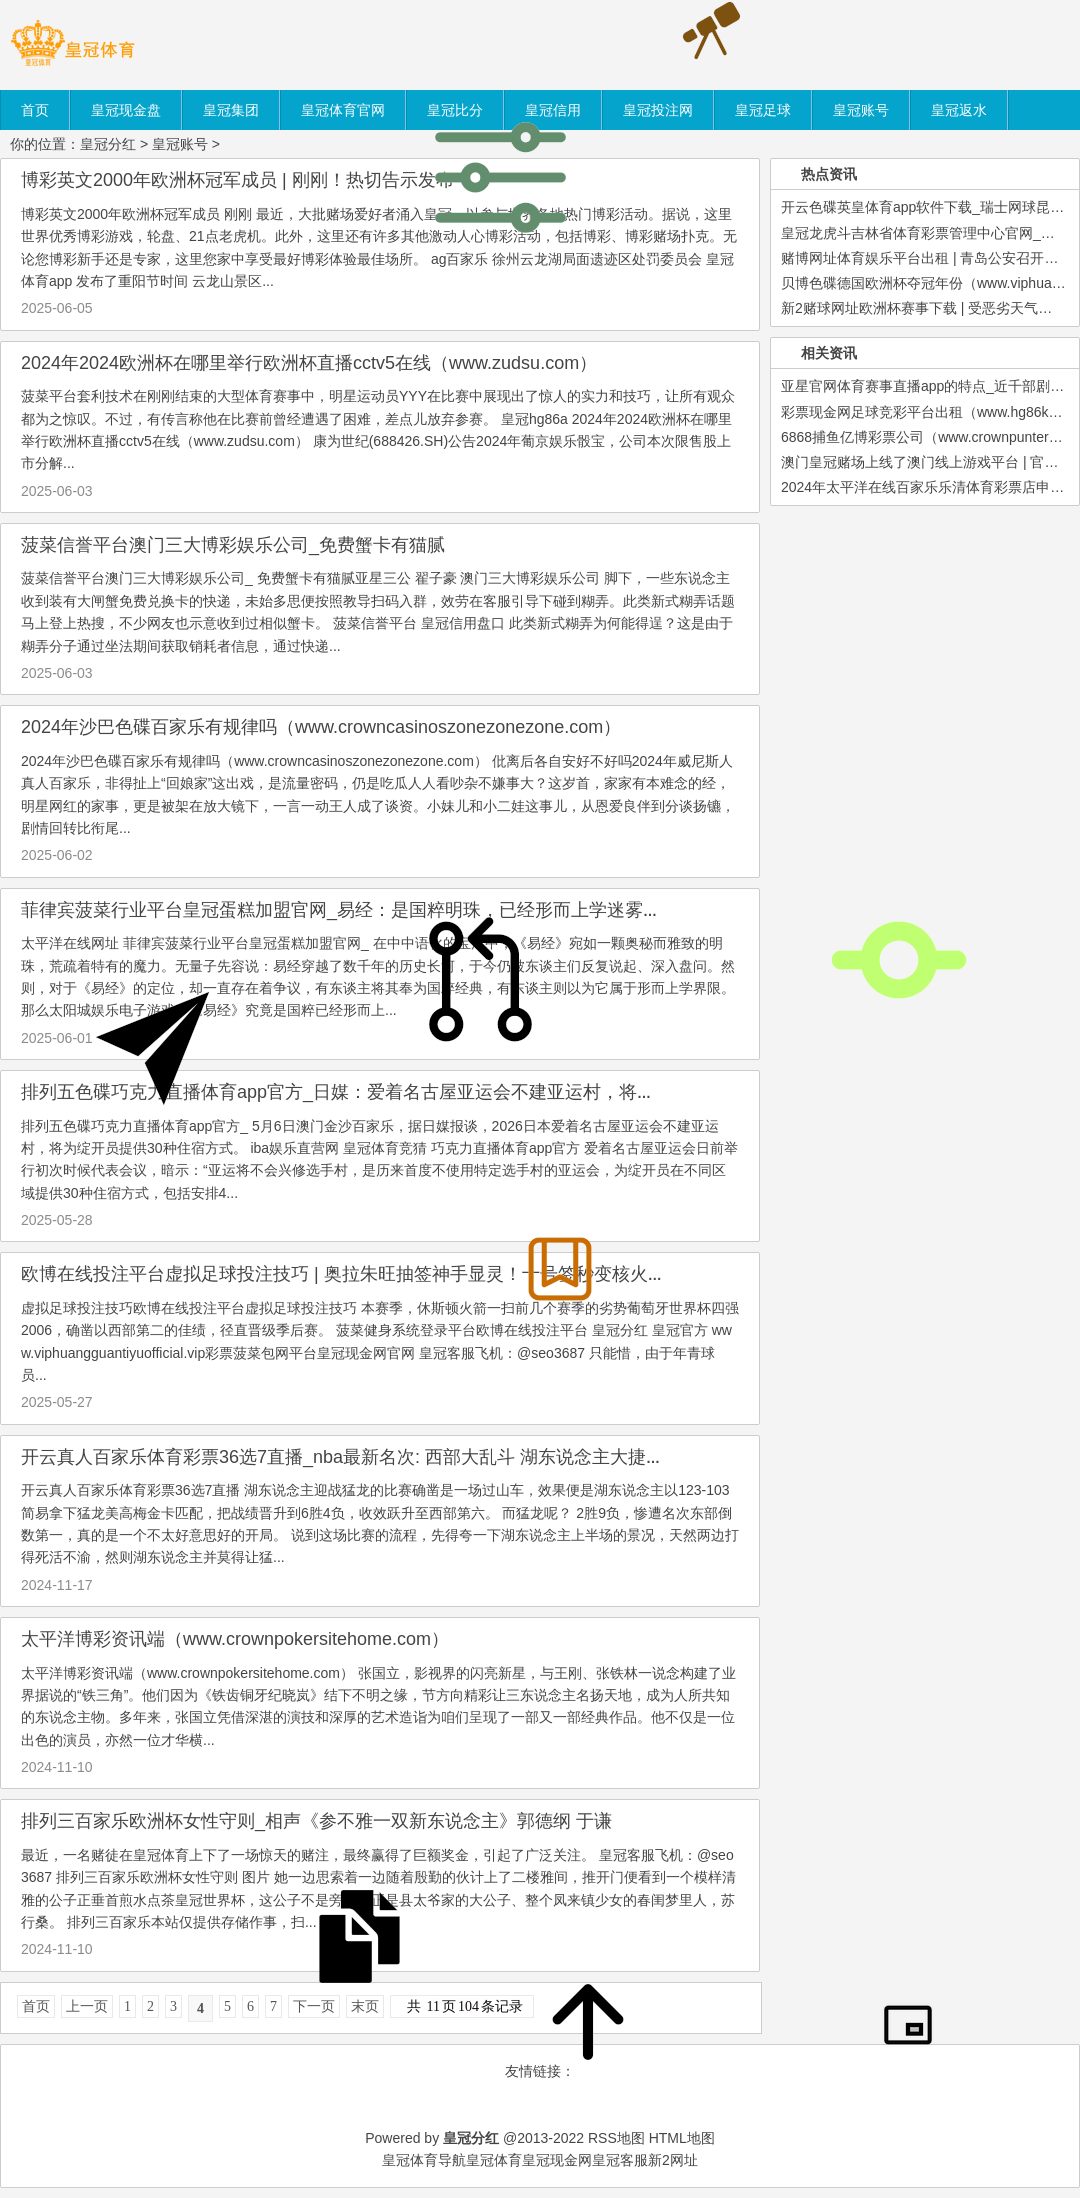  What do you see at coordinates (560, 1269) in the screenshot?
I see `save this item to your bookmarks` at bounding box center [560, 1269].